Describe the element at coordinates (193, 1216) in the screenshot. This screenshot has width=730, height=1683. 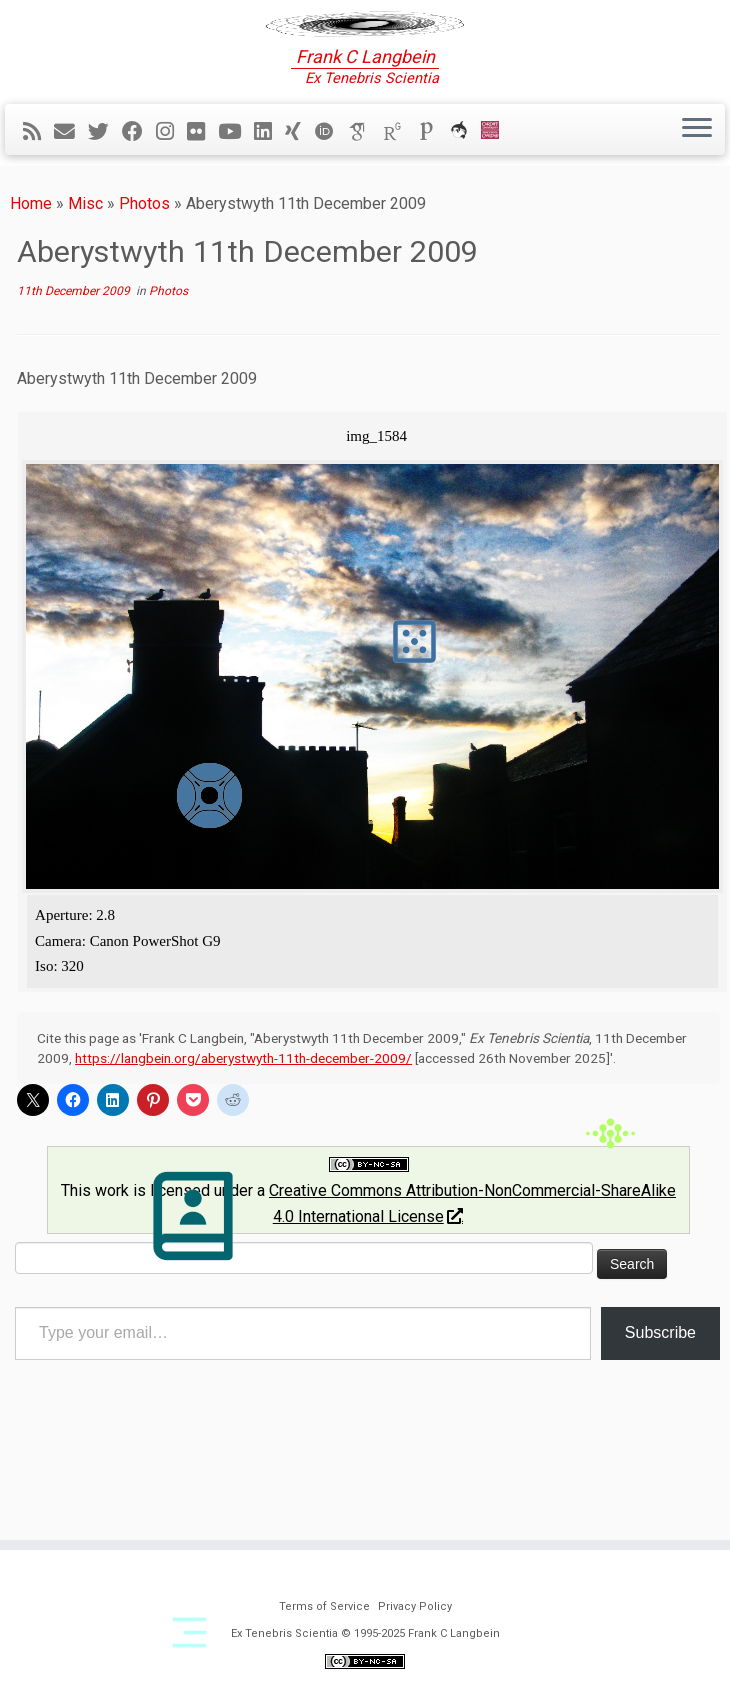
I see `open your contacts book` at that location.